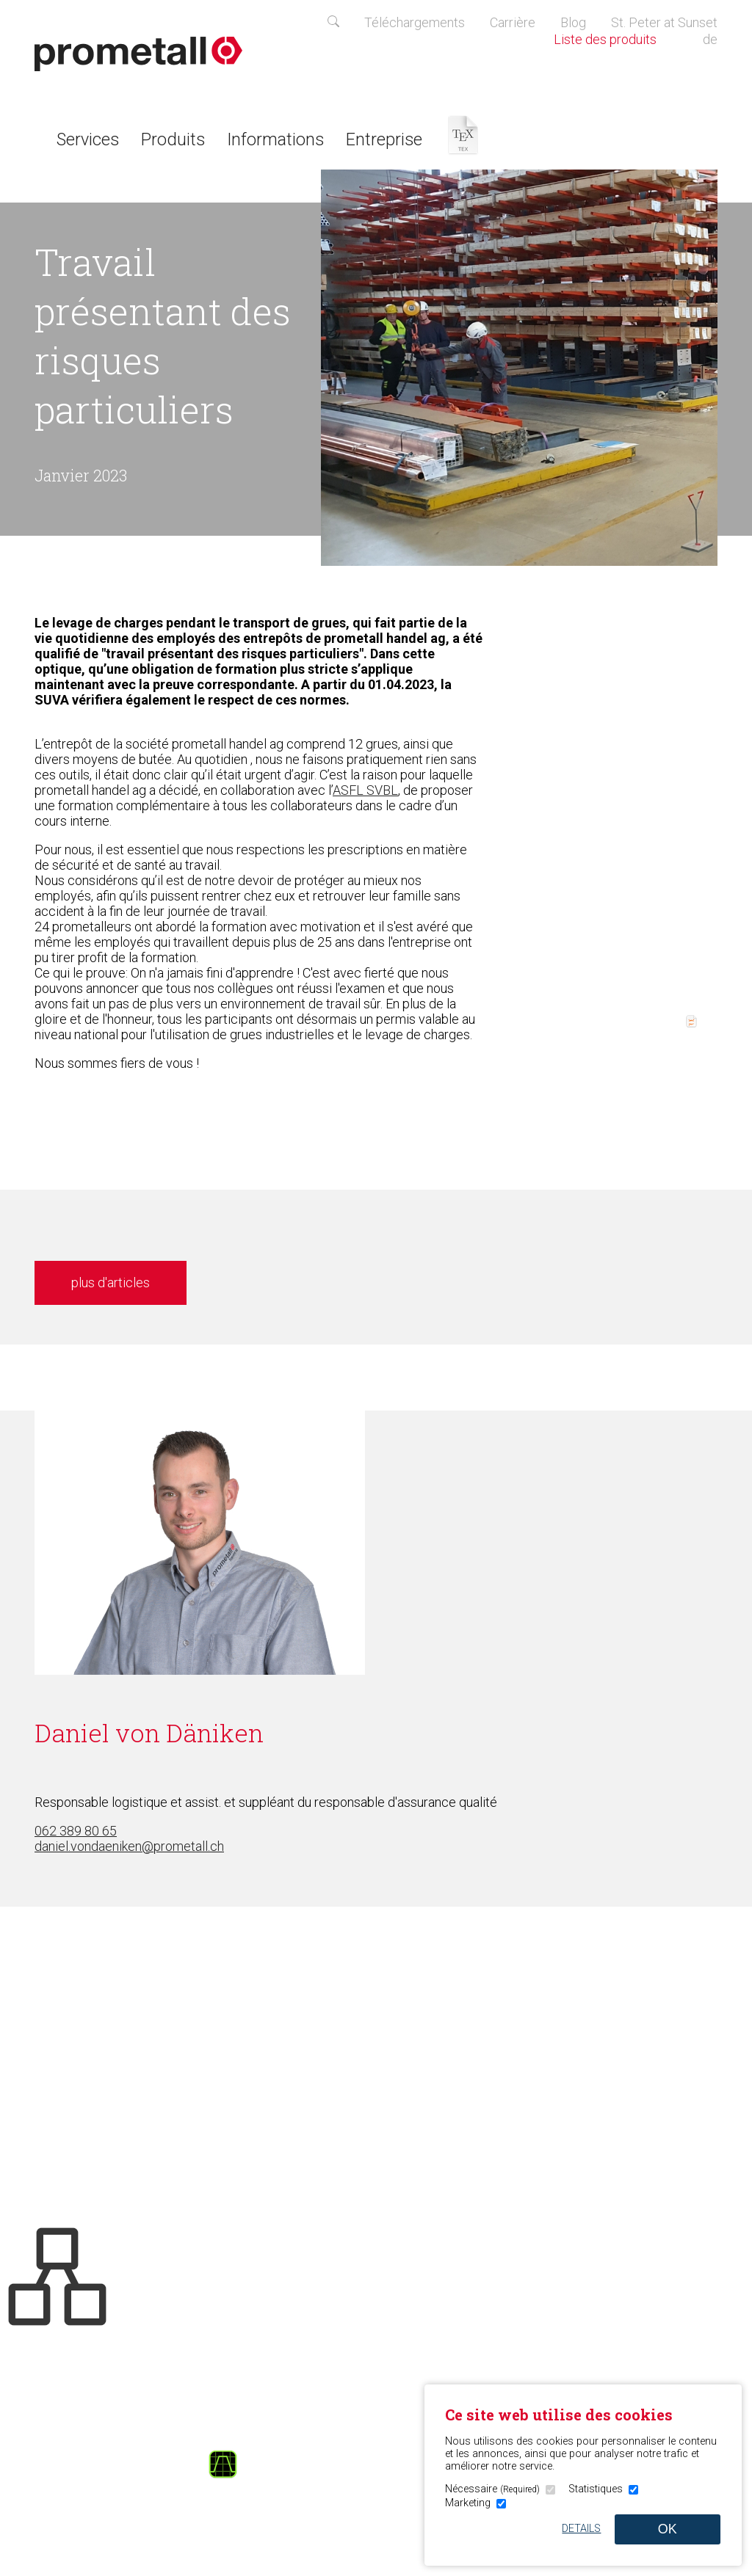  What do you see at coordinates (223, 2464) in the screenshot?
I see `open gtkwave waveform viewer application` at bounding box center [223, 2464].